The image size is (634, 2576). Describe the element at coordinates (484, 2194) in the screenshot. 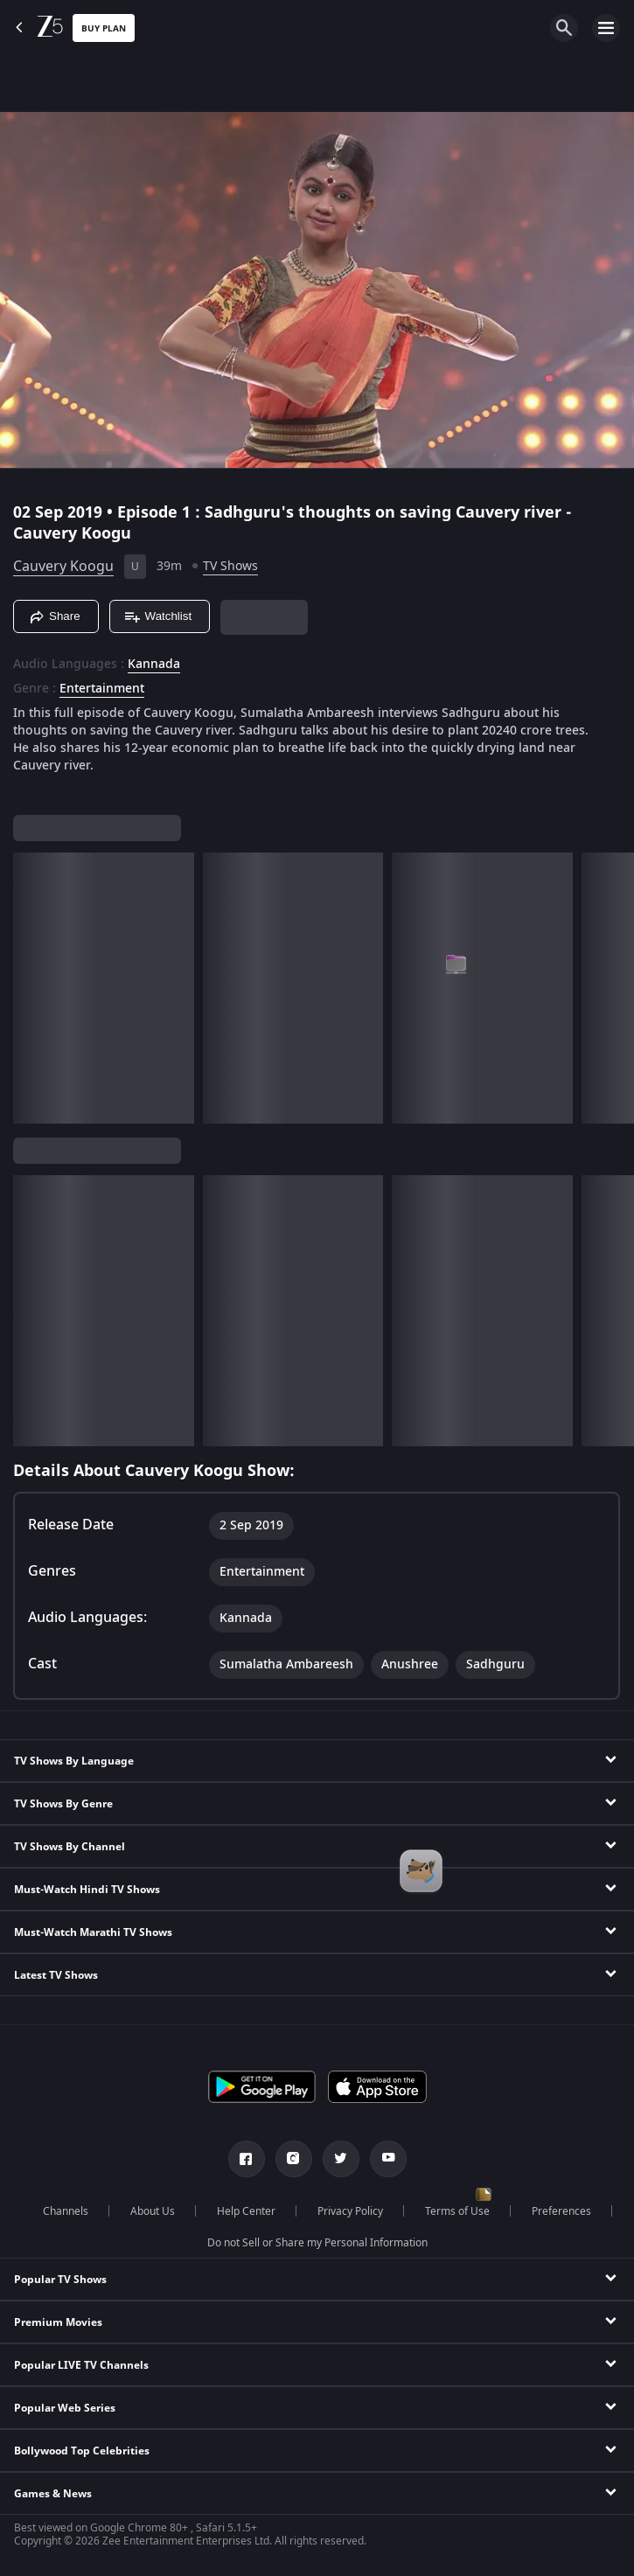

I see `change desktop wallpaper settings` at that location.